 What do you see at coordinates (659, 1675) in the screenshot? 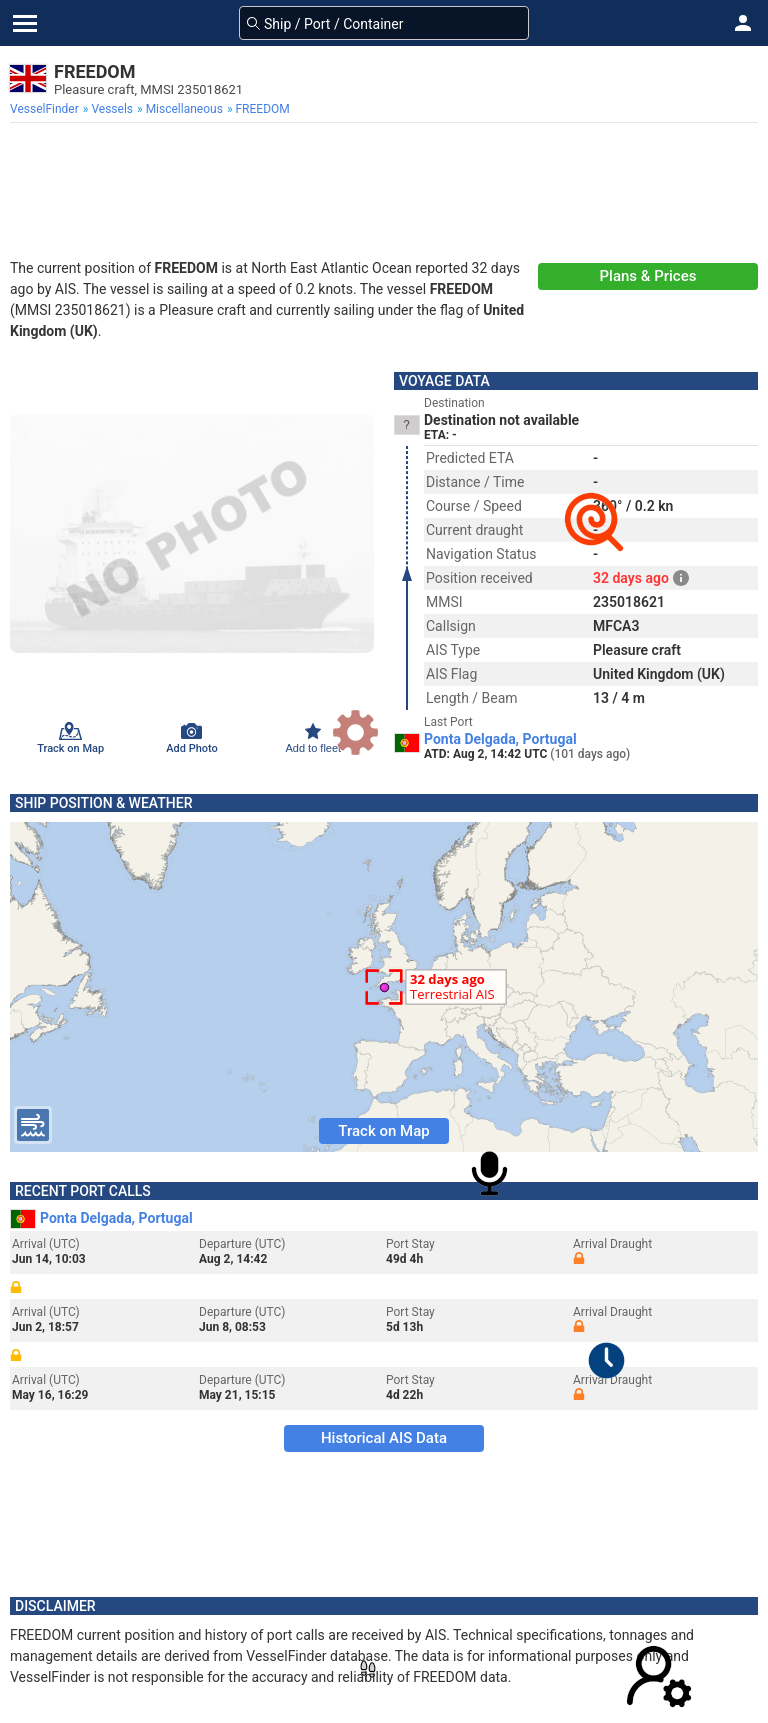
I see `access user account settings` at bounding box center [659, 1675].